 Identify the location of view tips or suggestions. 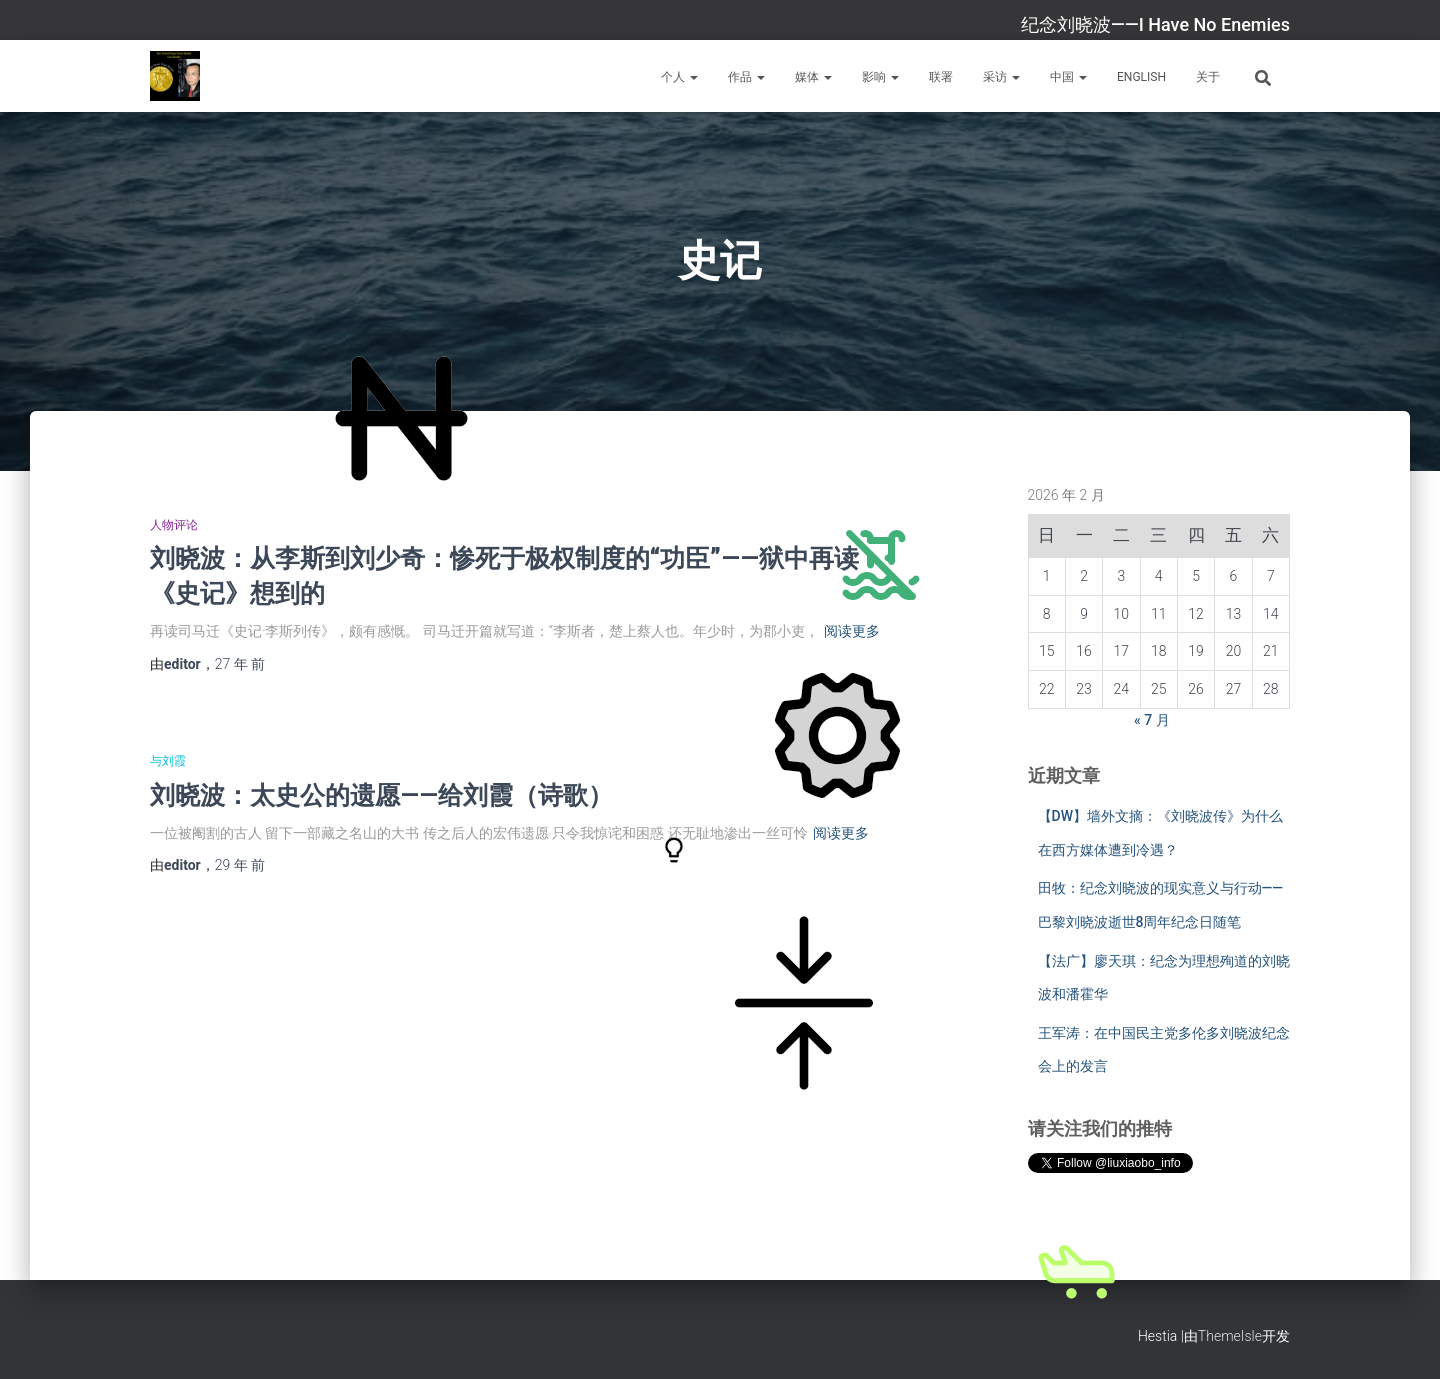
(674, 850).